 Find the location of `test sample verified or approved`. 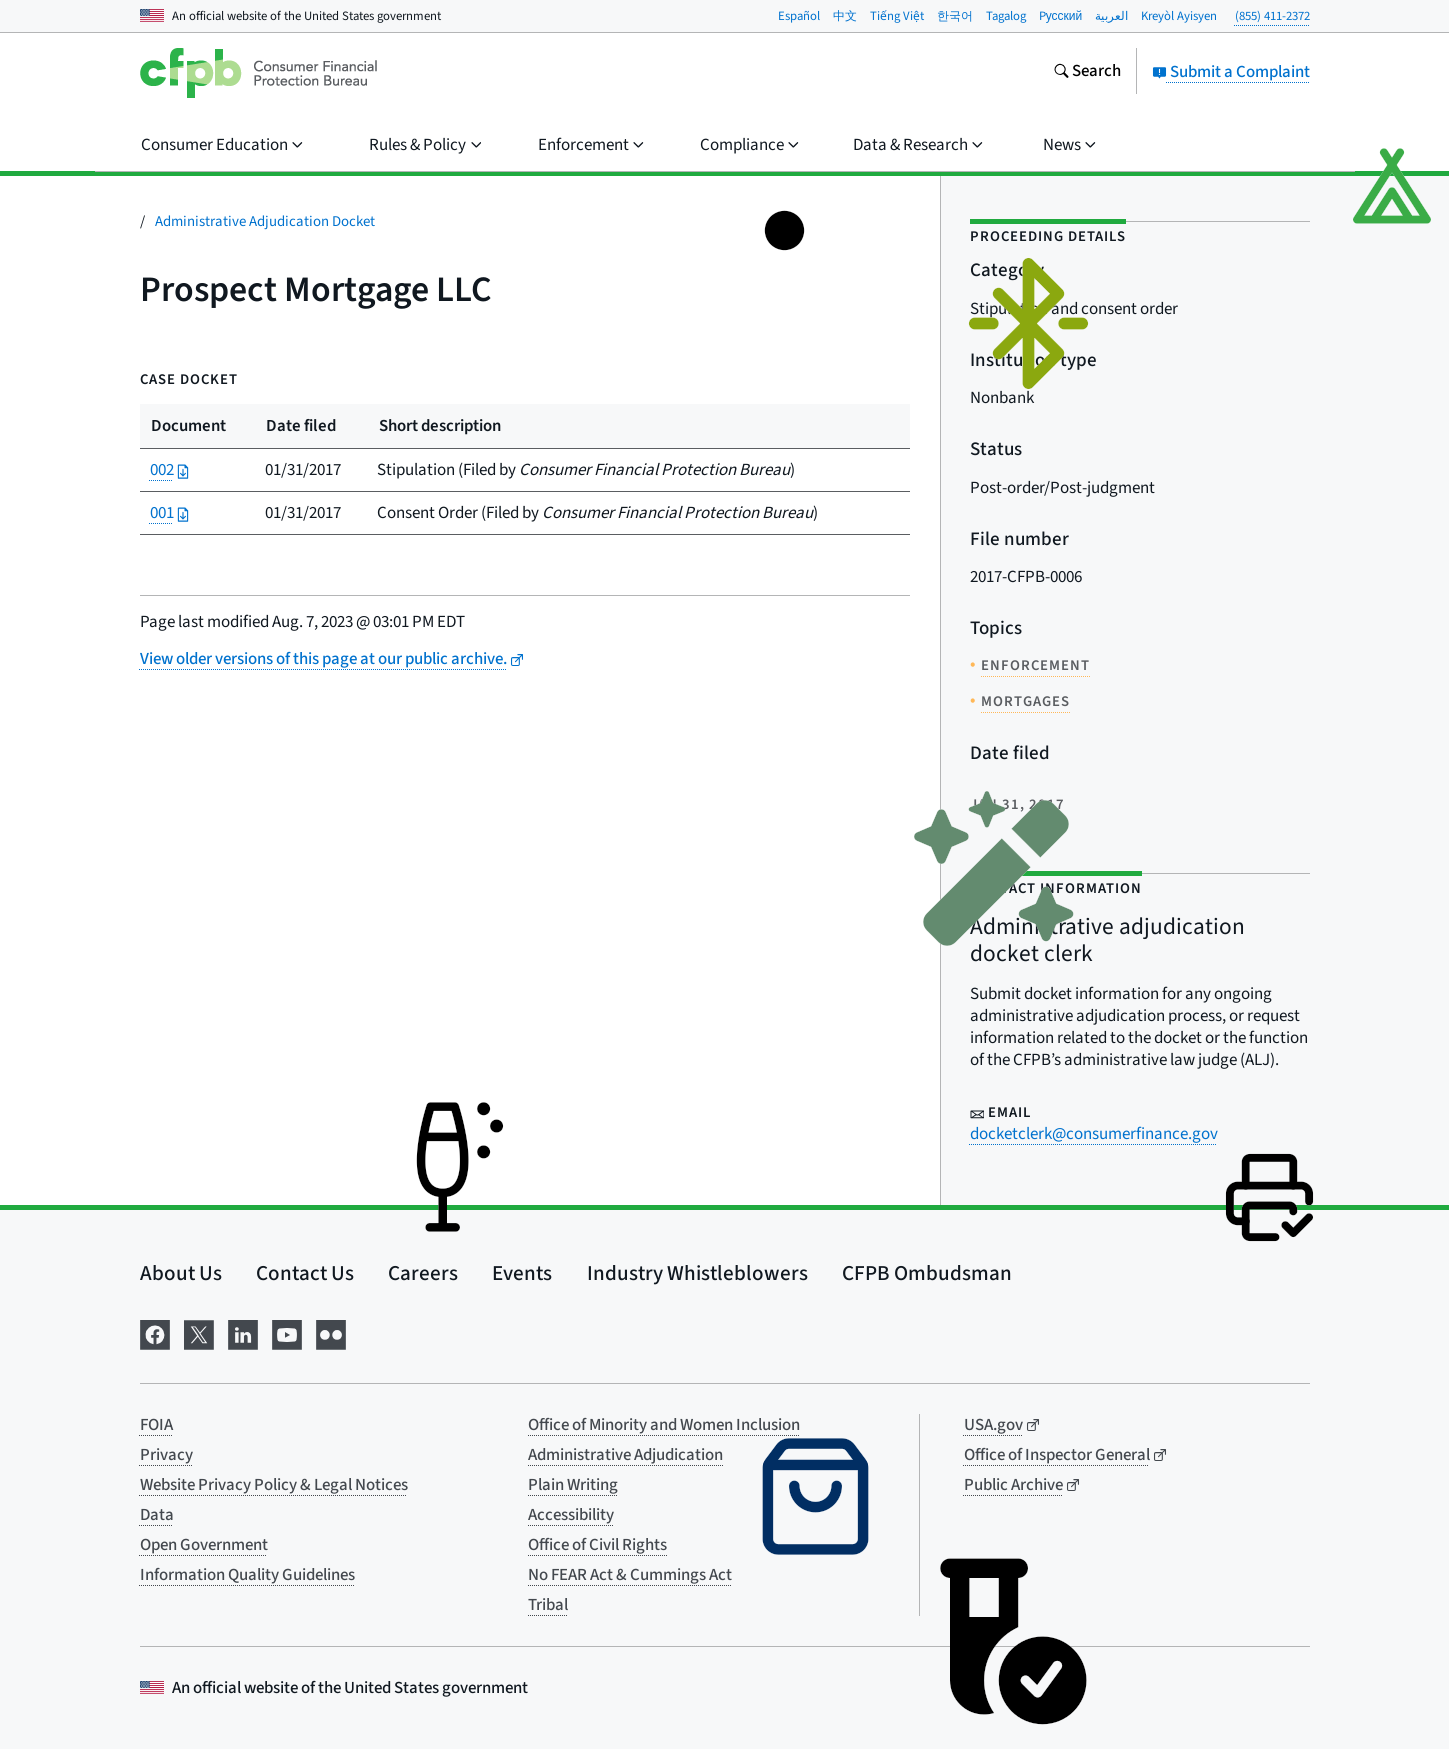

test sample verified or approved is located at coordinates (1008, 1636).